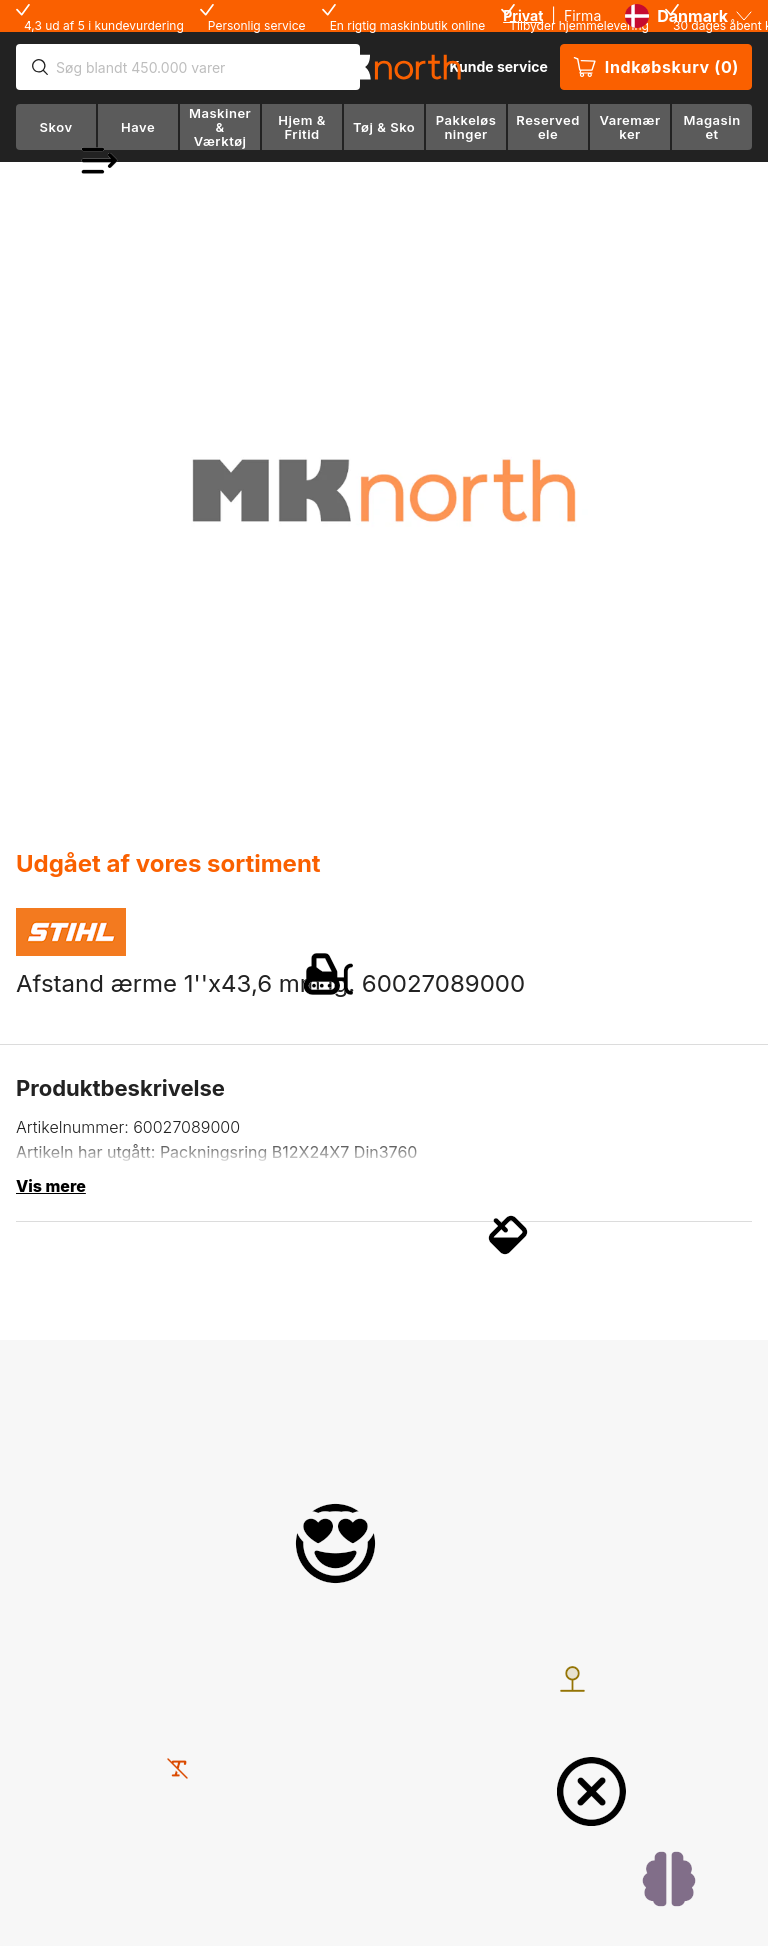 Image resolution: width=768 pixels, height=1946 pixels. What do you see at coordinates (335, 1543) in the screenshot?
I see `react with love or adoration` at bounding box center [335, 1543].